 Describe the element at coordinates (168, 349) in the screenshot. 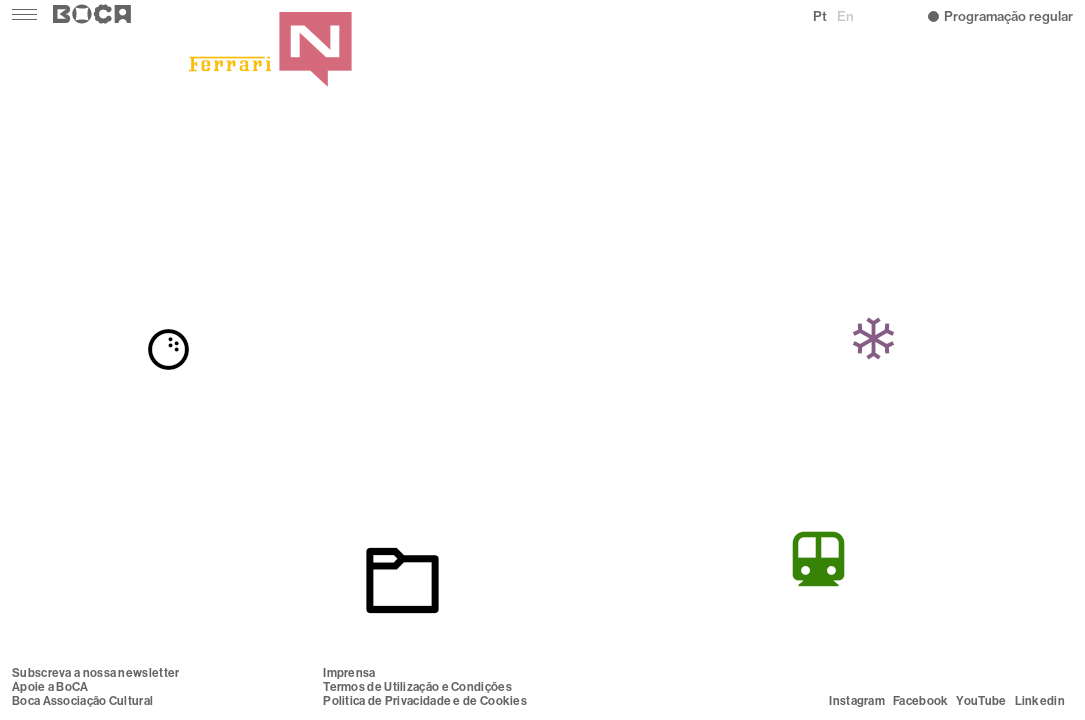

I see `access bowling game or sports app` at that location.